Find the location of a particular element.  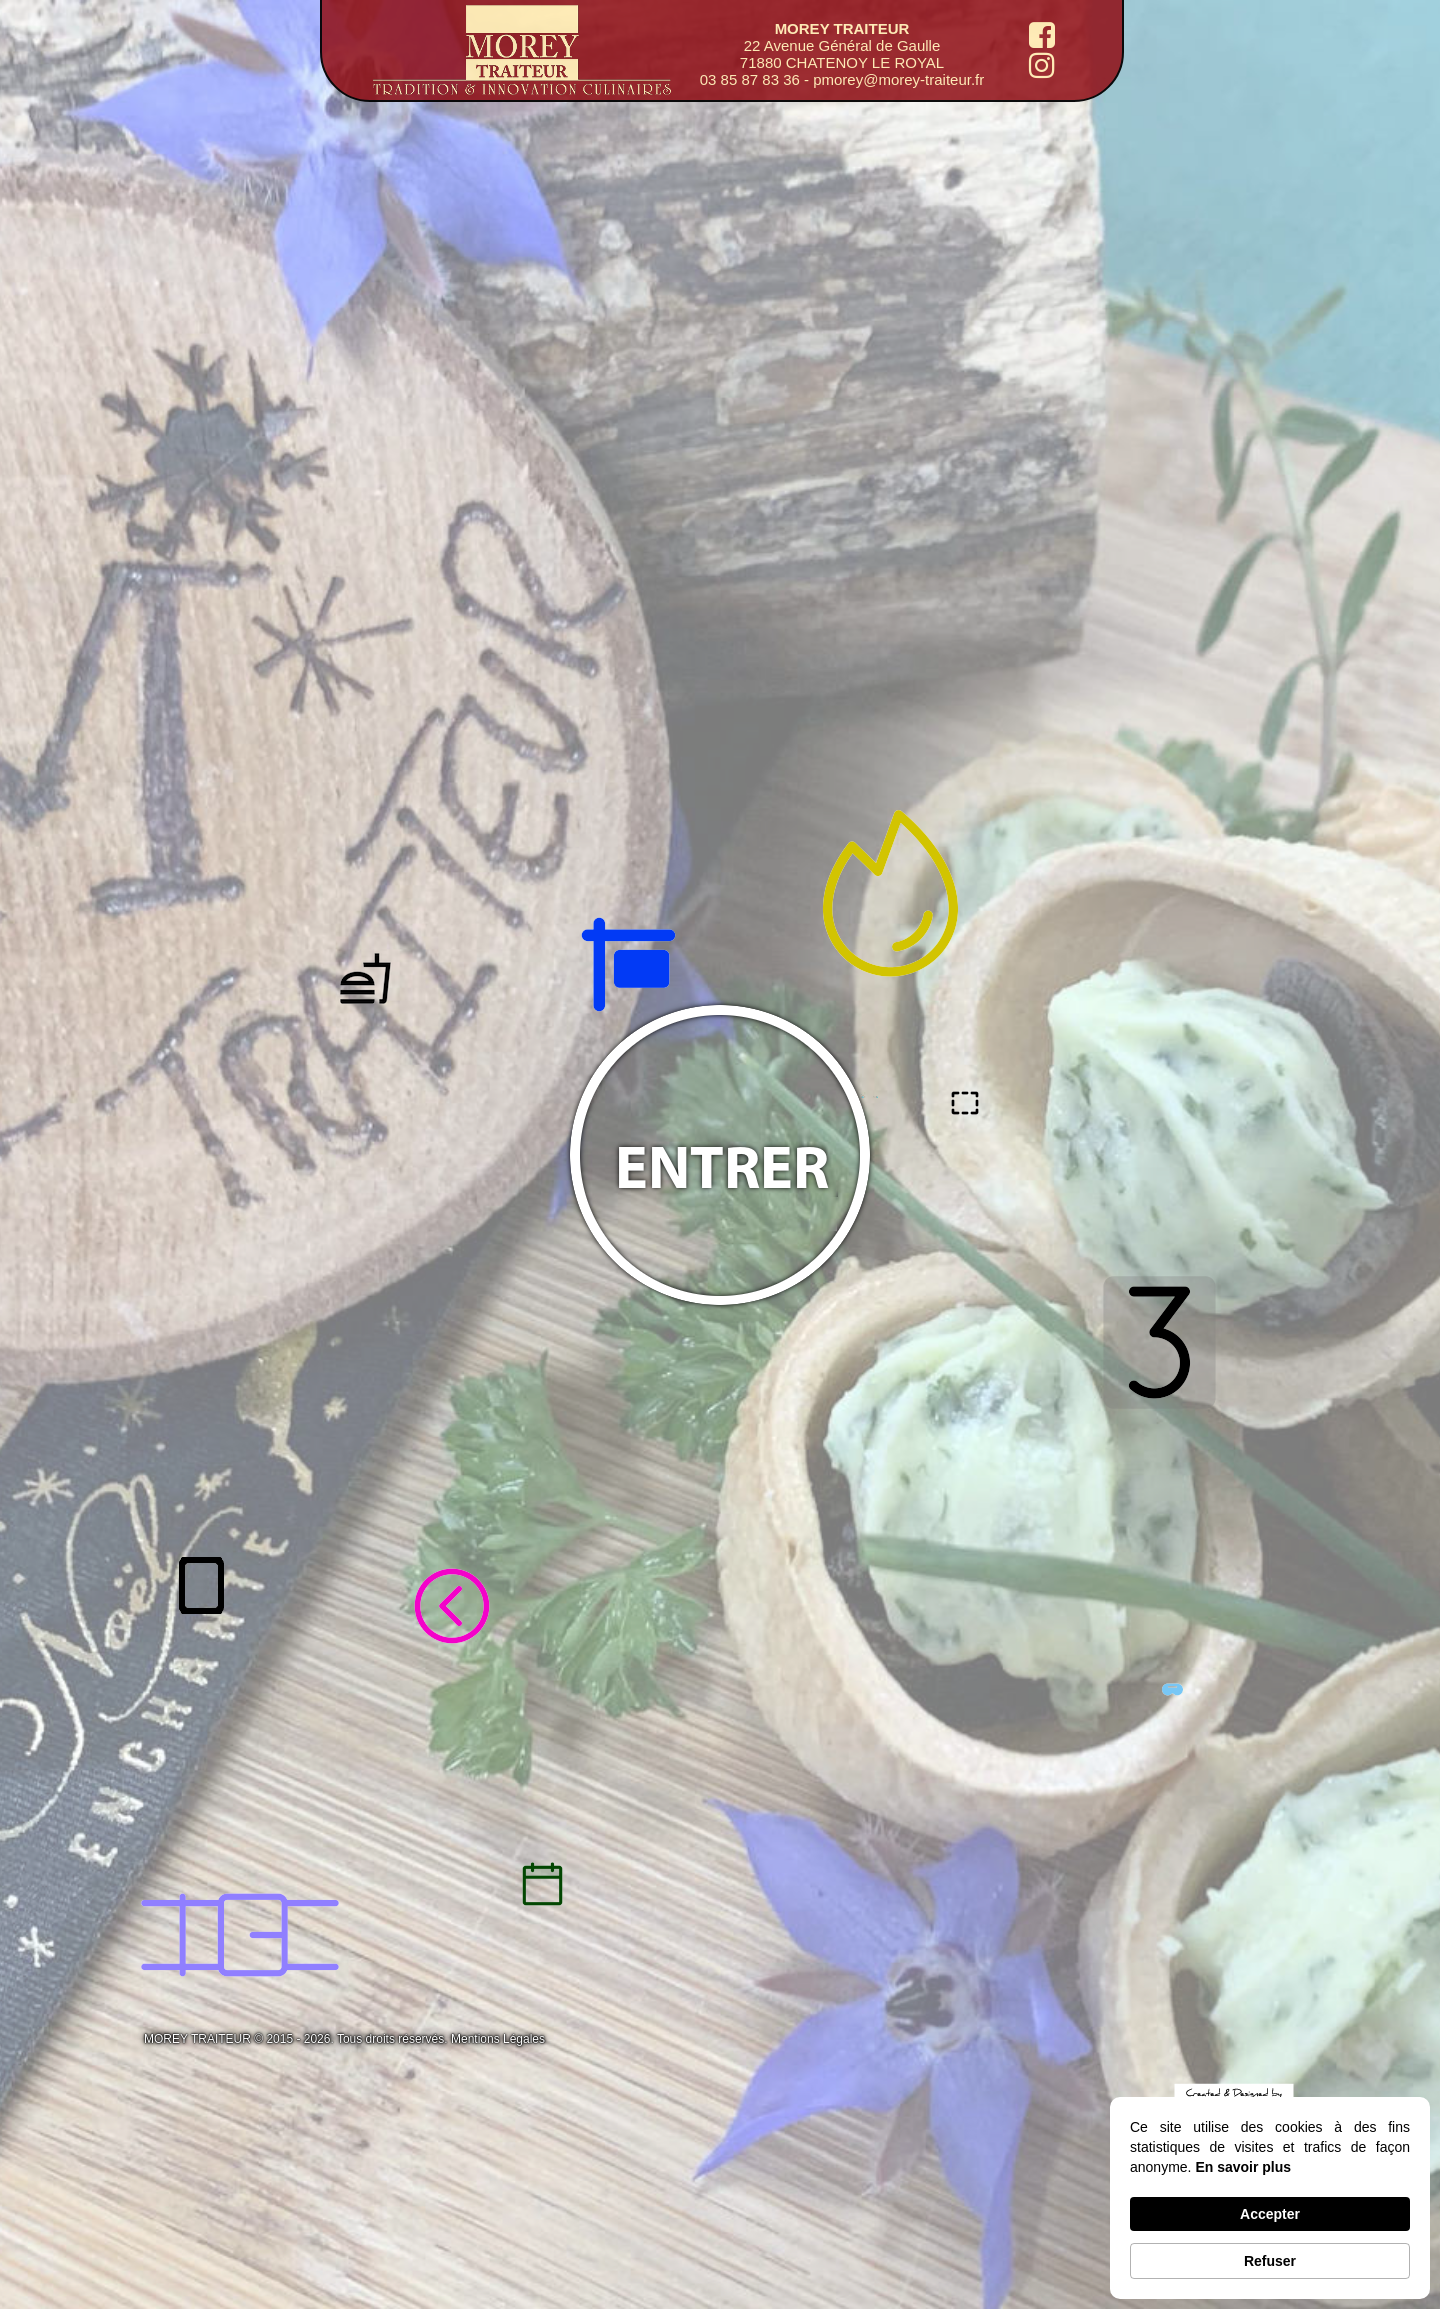

access virtual reality or AR settings is located at coordinates (1172, 1689).